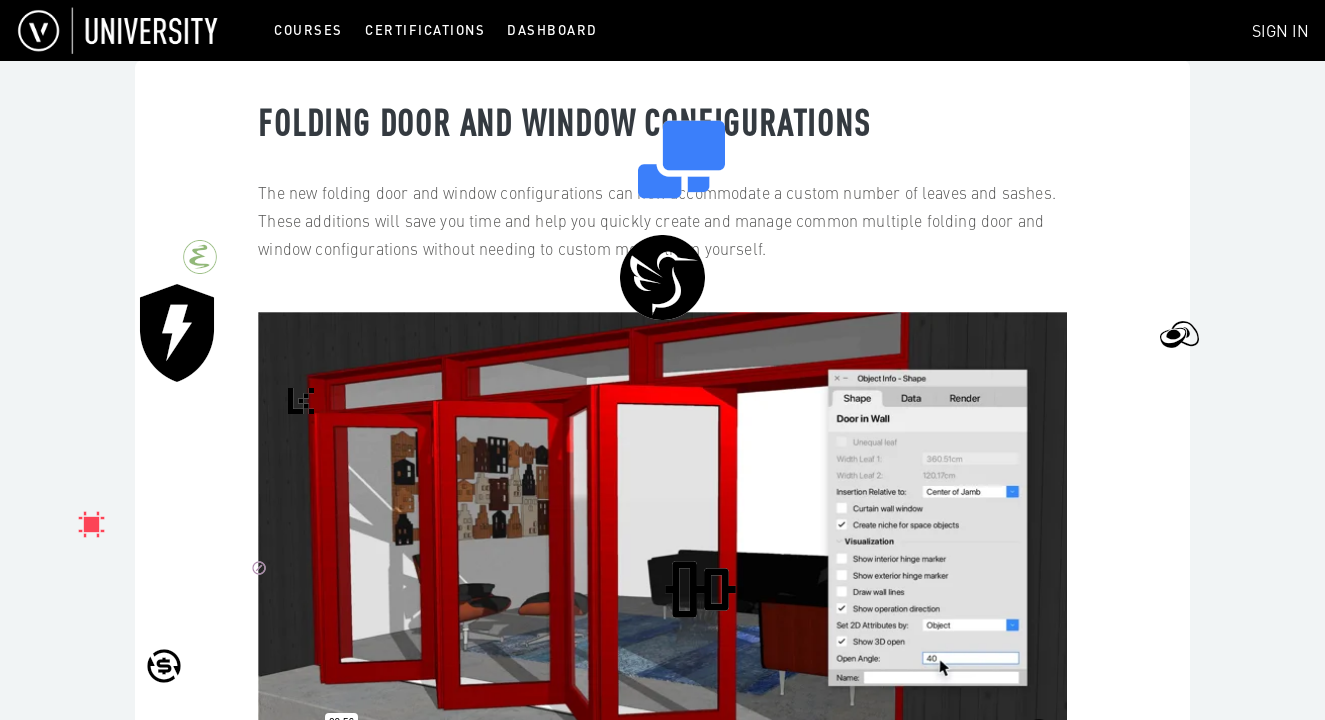 The height and width of the screenshot is (720, 1325). Describe the element at coordinates (1179, 334) in the screenshot. I see `ArangoDB database service logo` at that location.